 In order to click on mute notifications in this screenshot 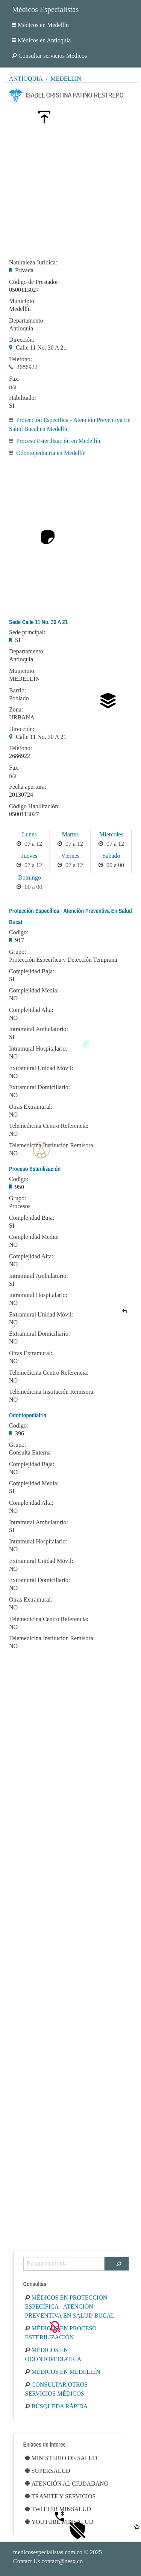, I will do `click(55, 2327)`.